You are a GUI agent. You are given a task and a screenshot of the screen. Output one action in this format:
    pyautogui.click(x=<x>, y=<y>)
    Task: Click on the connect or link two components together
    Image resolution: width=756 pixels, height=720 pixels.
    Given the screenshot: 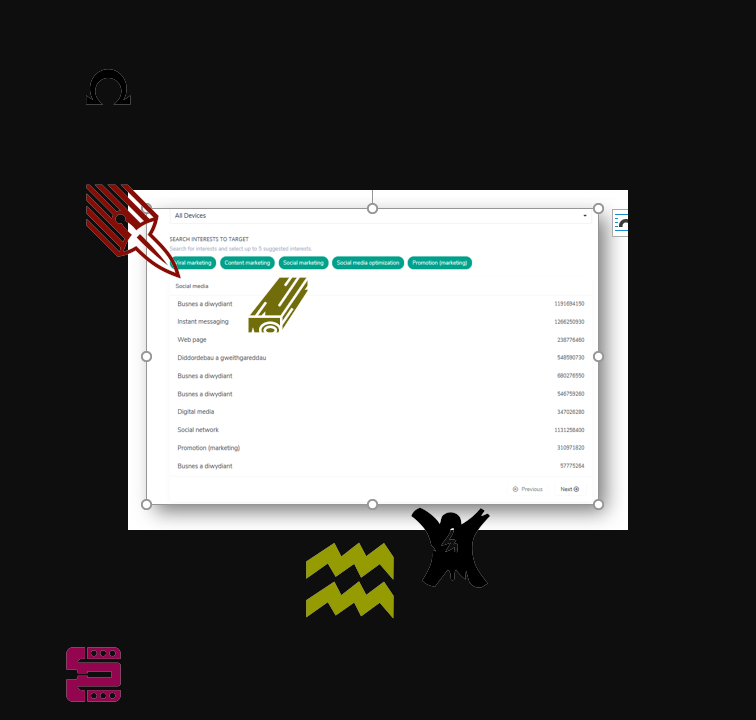 What is the action you would take?
    pyautogui.click(x=93, y=674)
    